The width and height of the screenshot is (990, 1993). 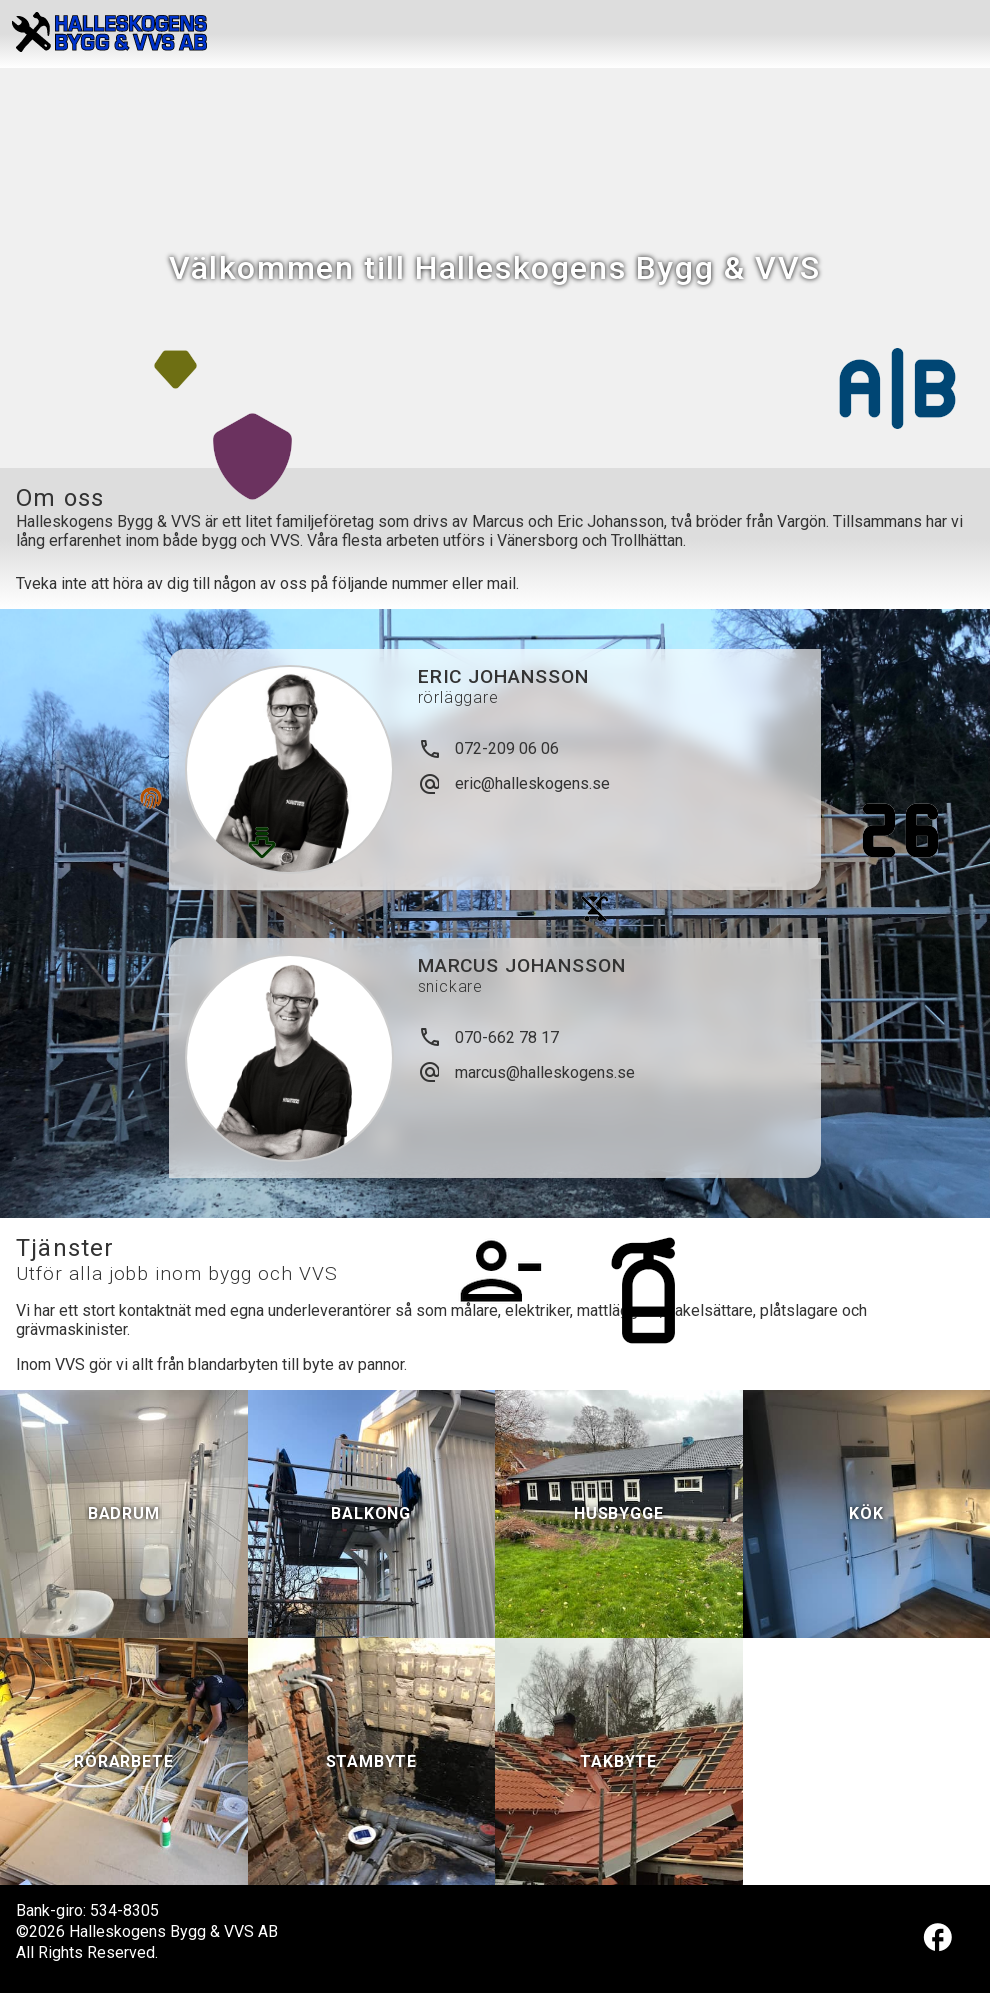 I want to click on toggle between A/B testing variants, so click(x=897, y=388).